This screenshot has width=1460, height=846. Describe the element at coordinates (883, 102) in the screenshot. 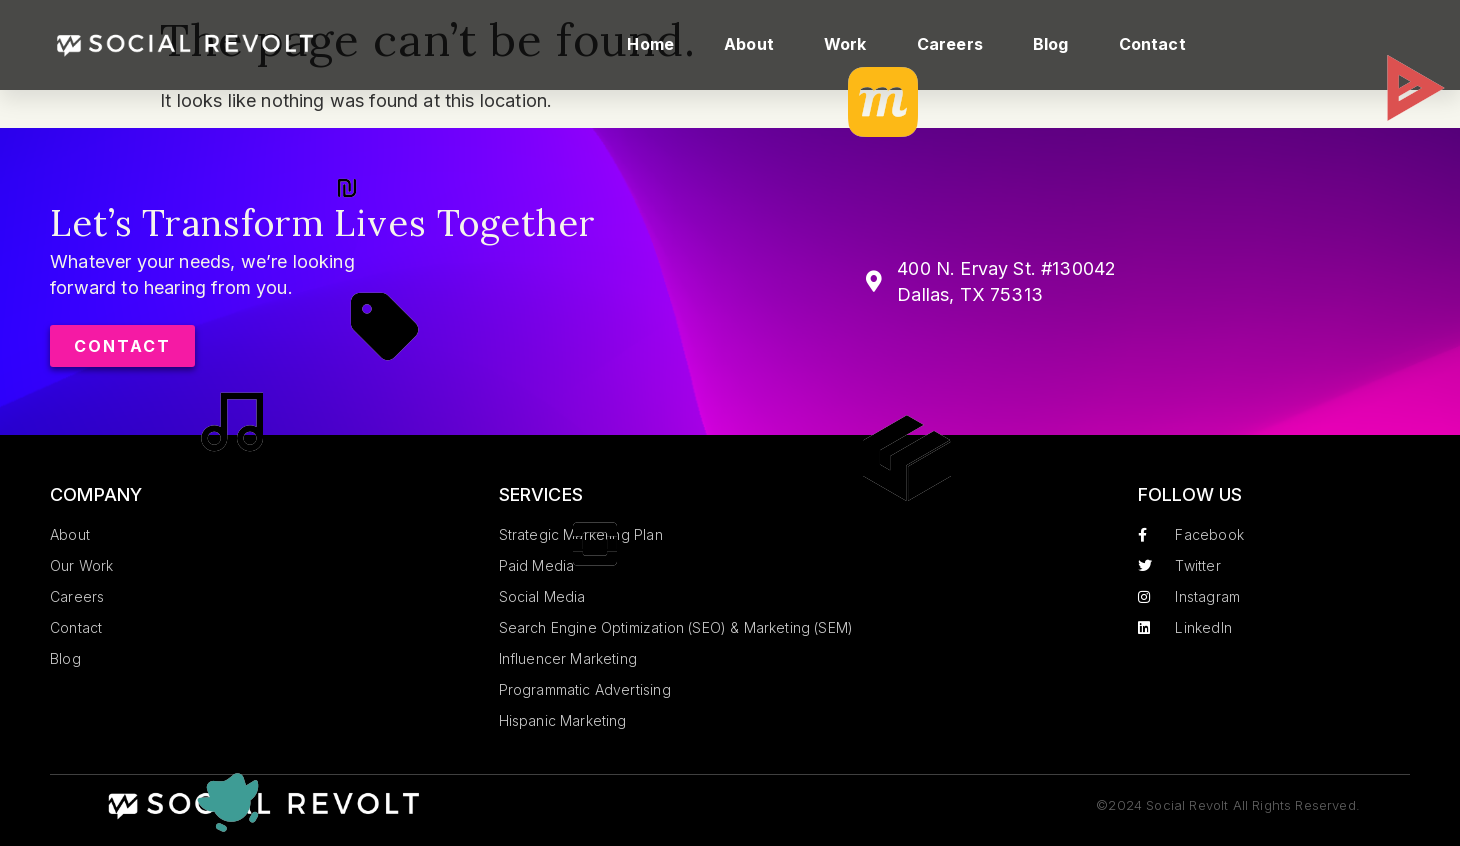

I see `open moqups wireframing and prototyping tool` at that location.